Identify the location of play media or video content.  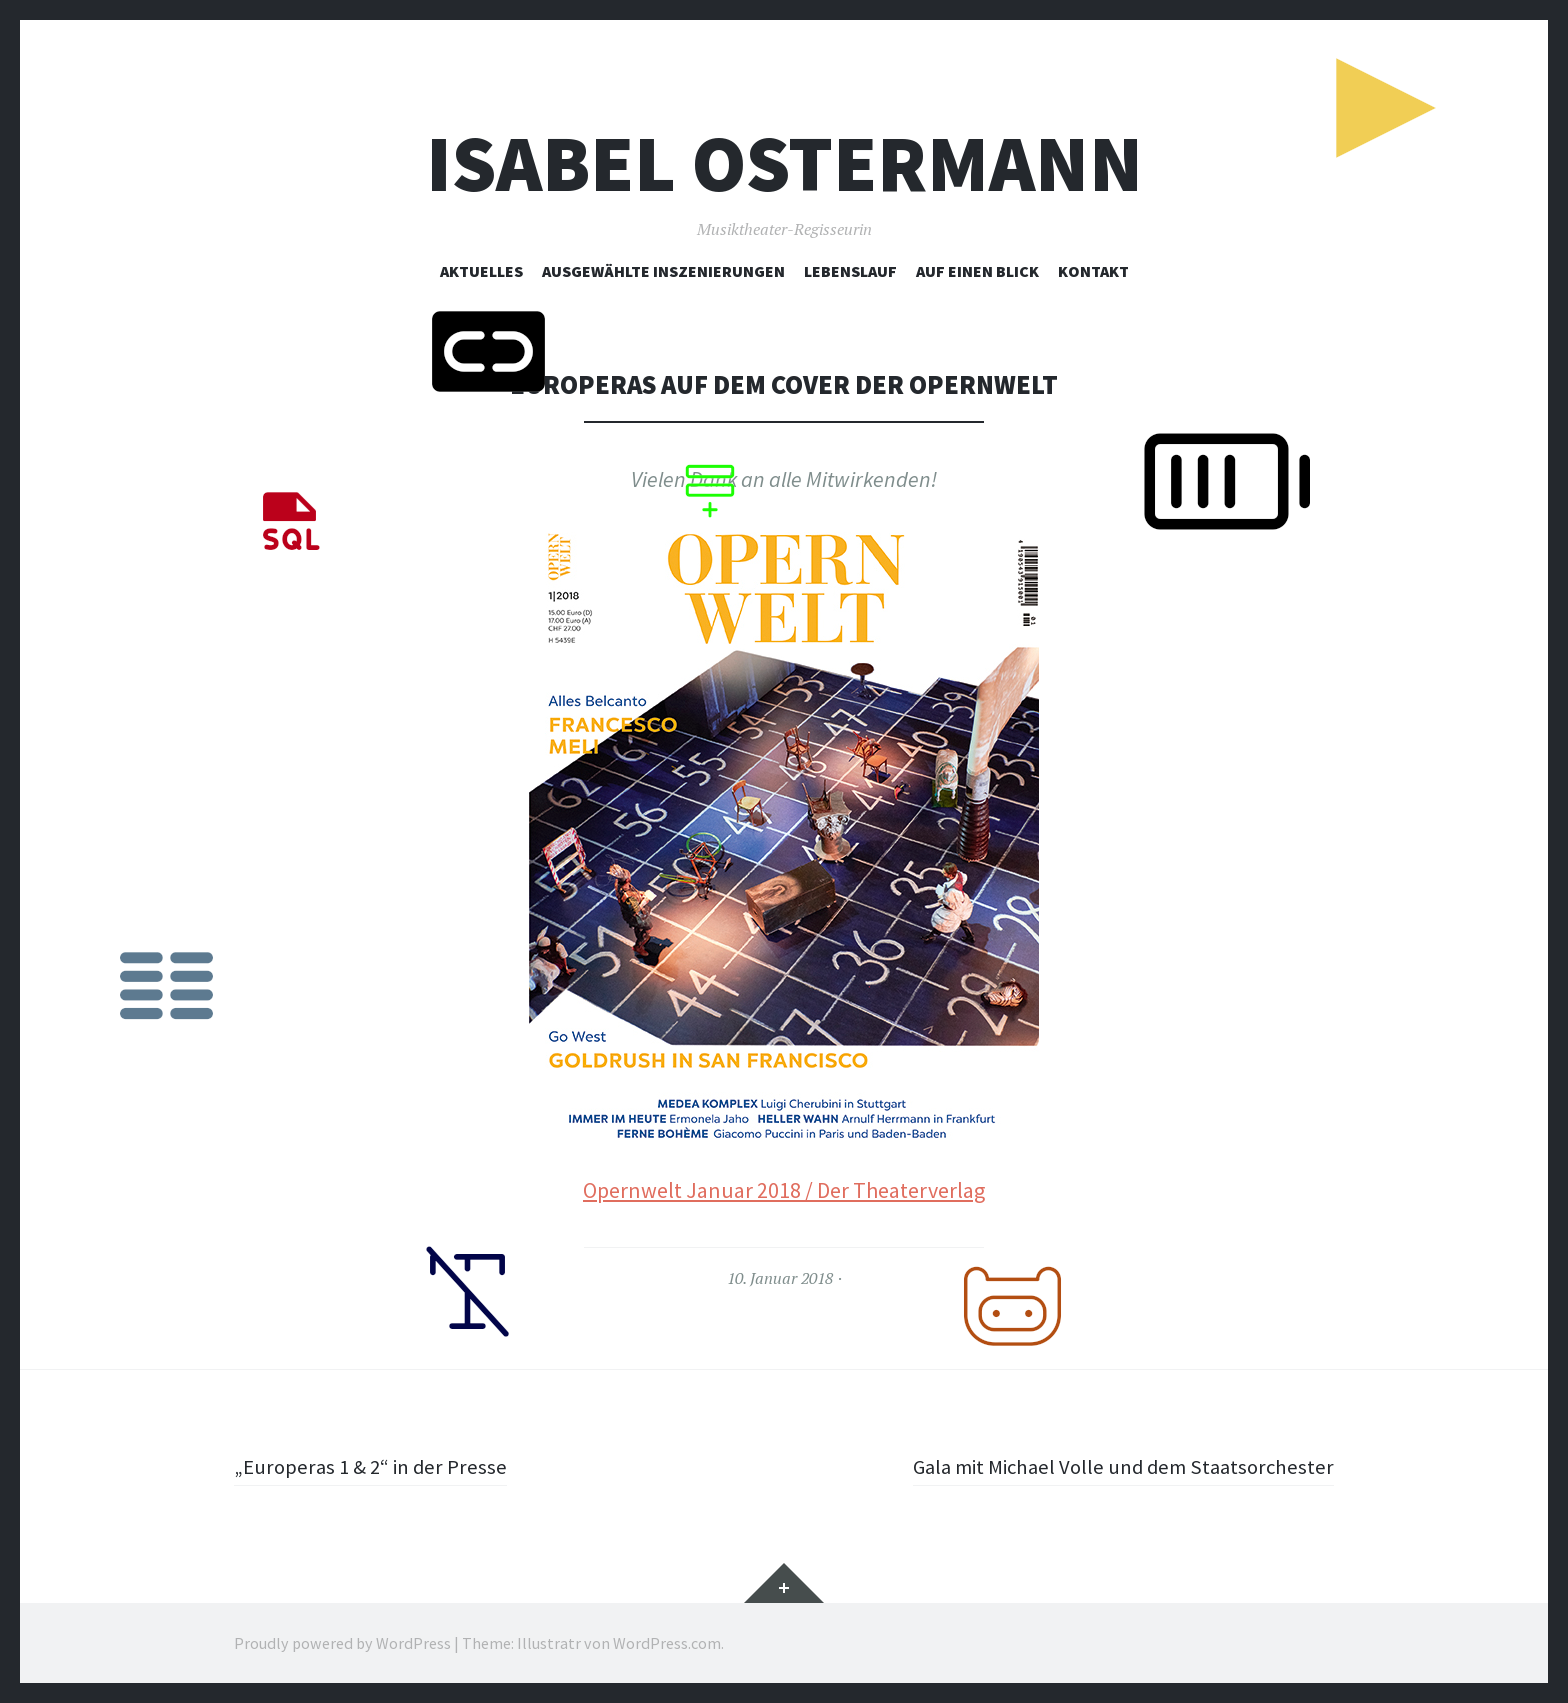
(1386, 108).